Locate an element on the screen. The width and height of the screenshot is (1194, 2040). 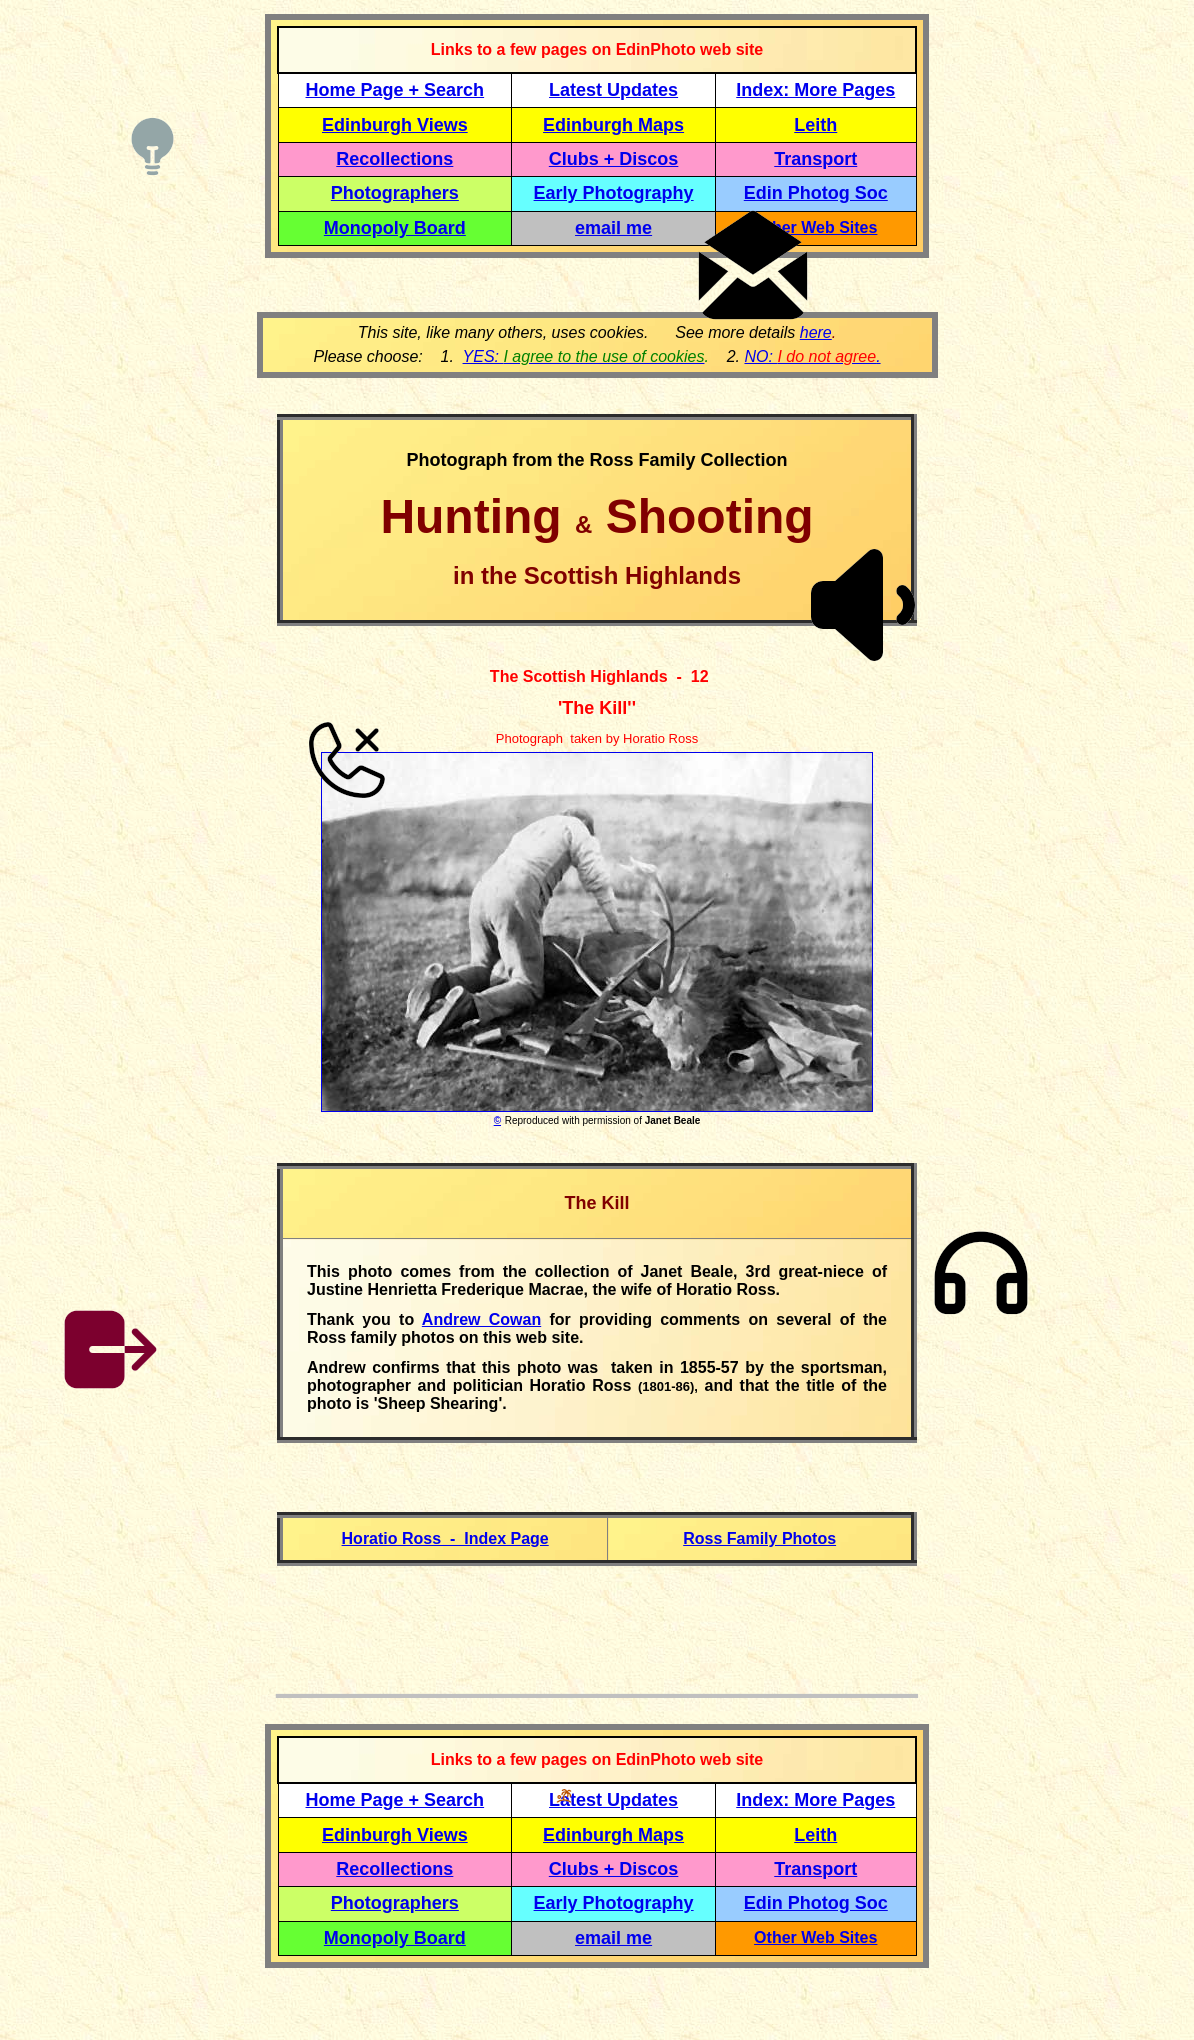
end or decline a phone call is located at coordinates (348, 758).